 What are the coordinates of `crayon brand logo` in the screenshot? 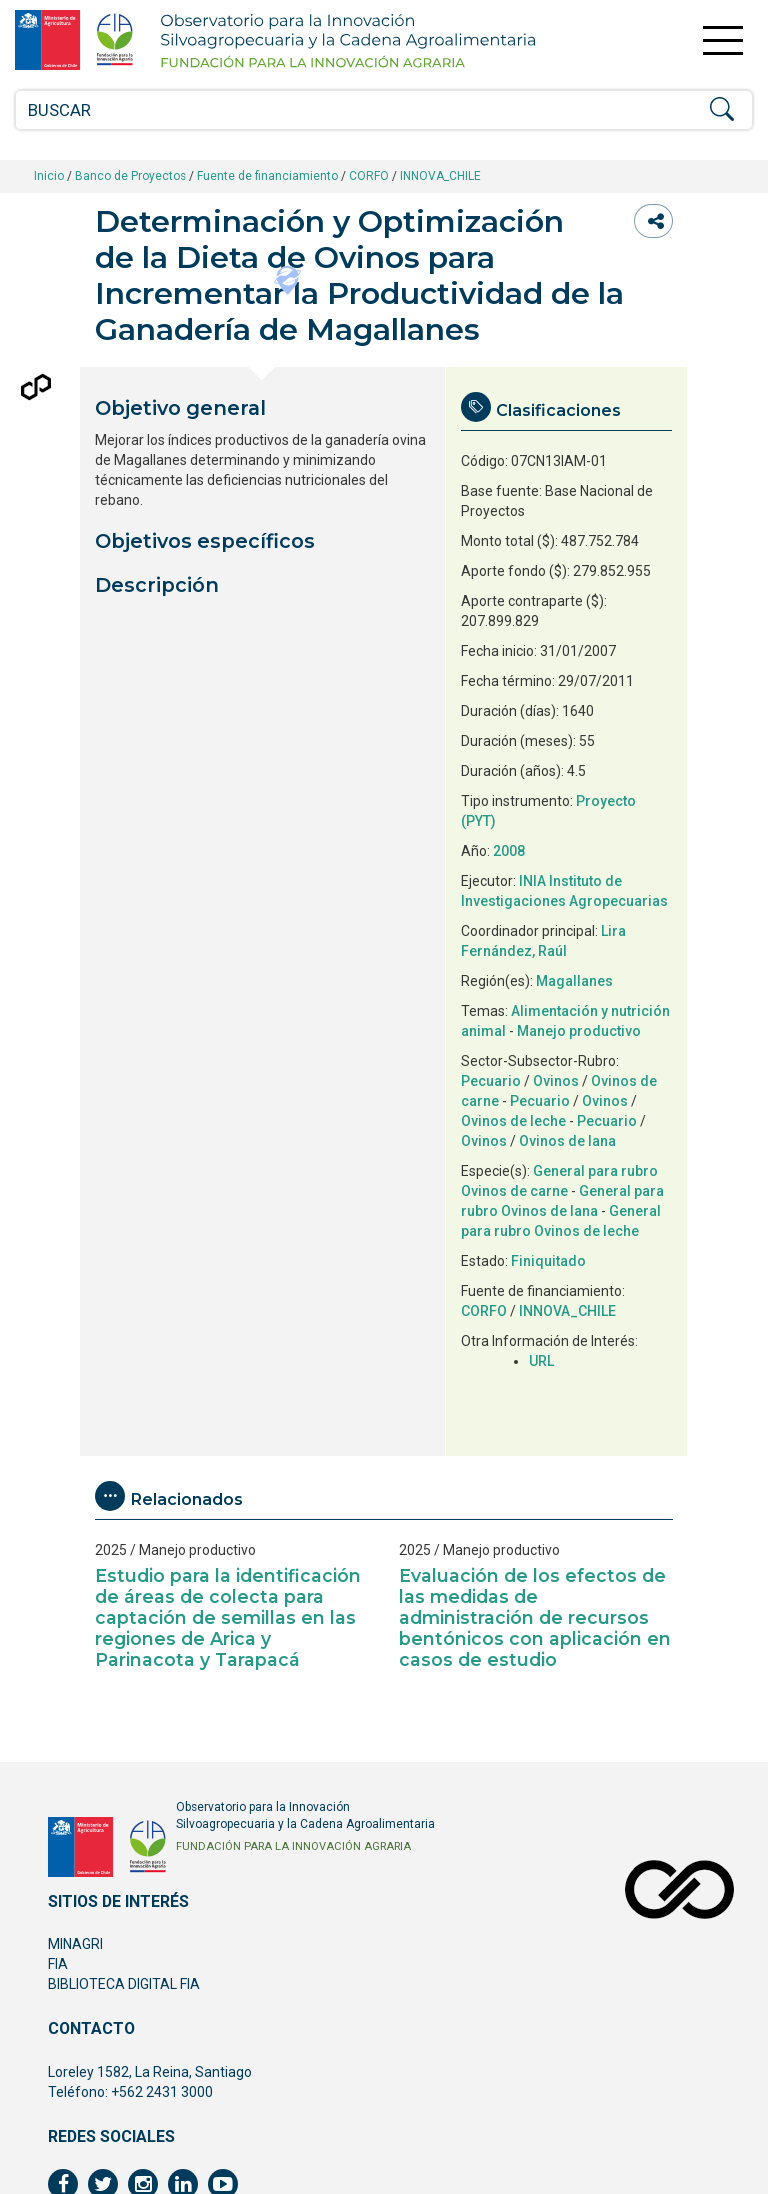 It's located at (679, 1889).